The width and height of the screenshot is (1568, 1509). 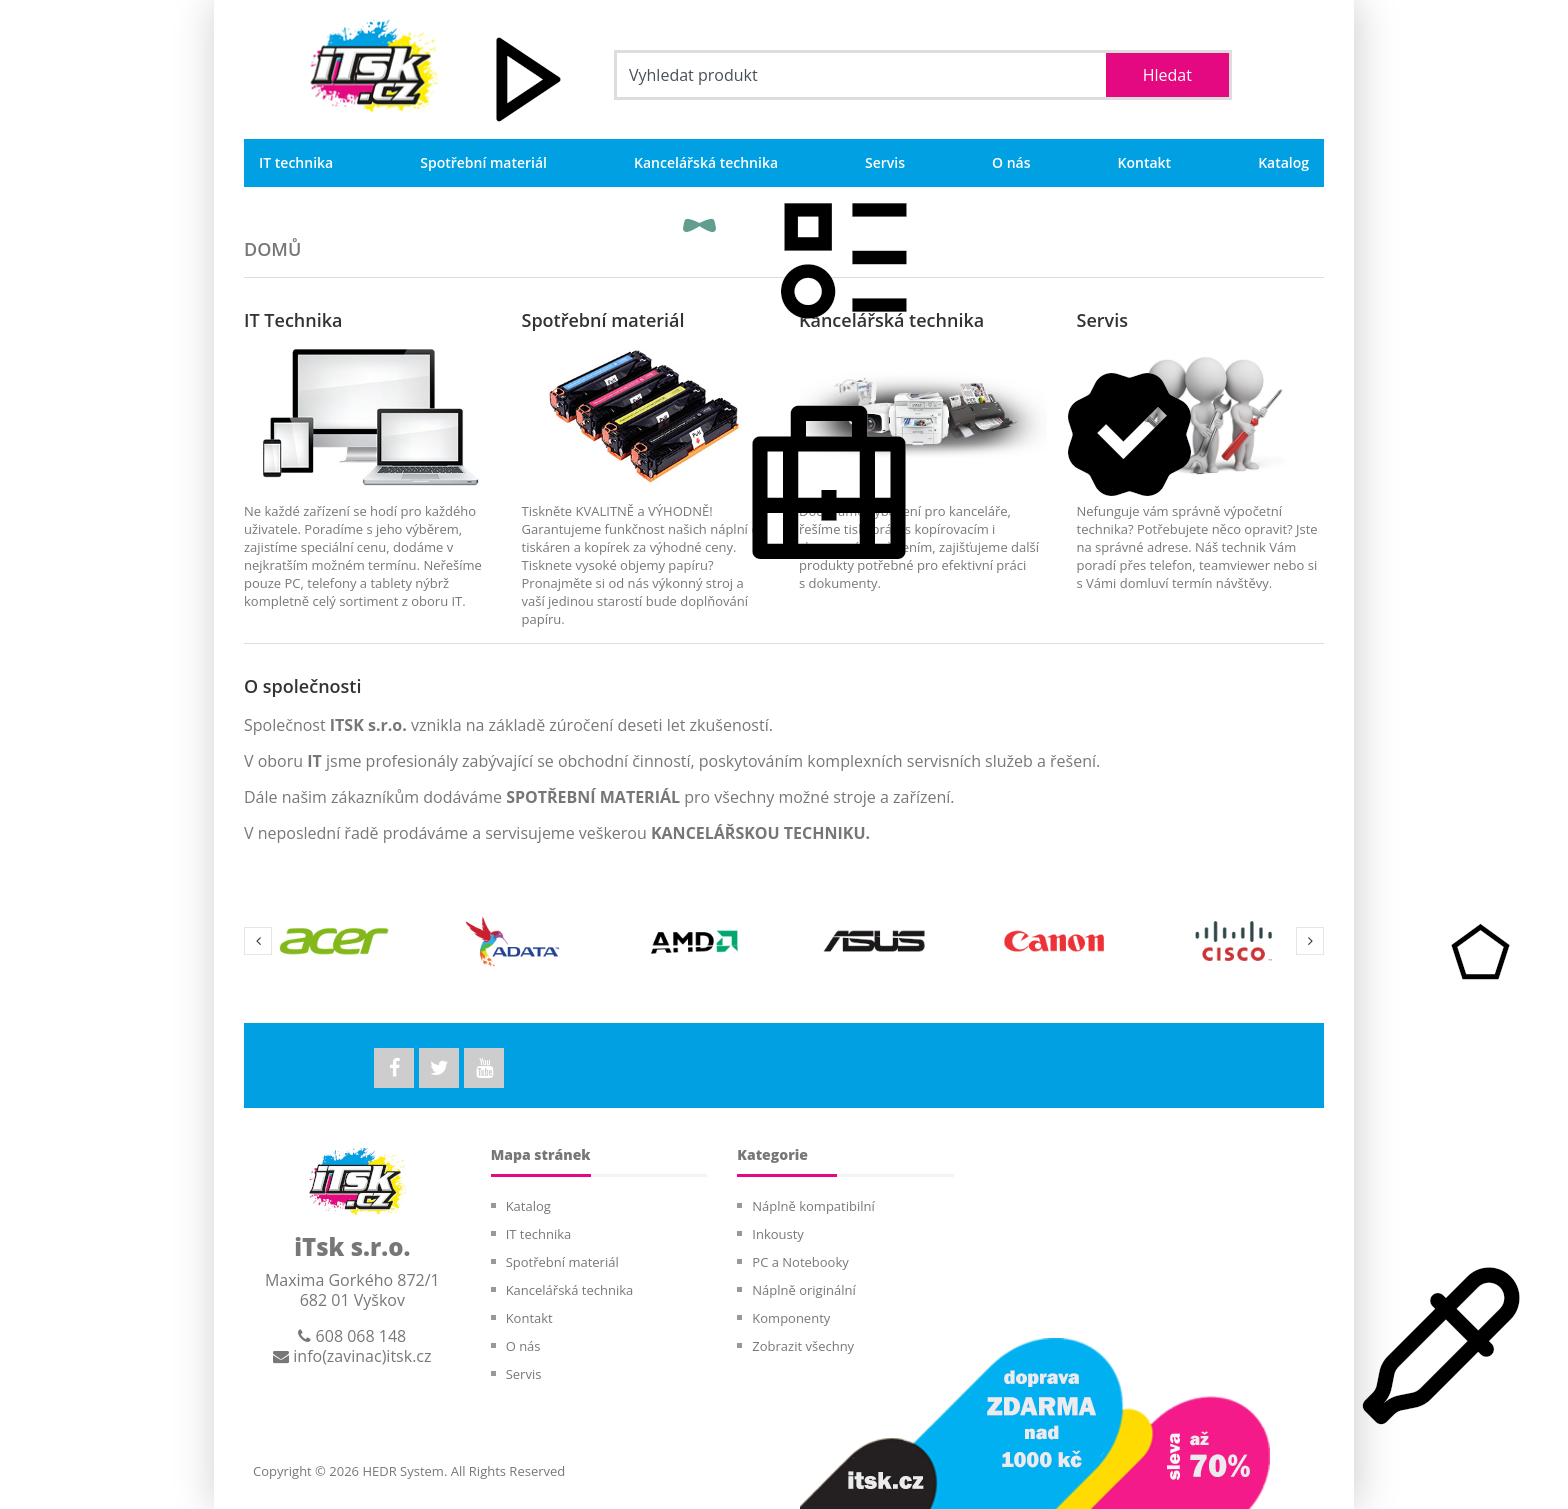 I want to click on view list with mixed content types, so click(x=845, y=257).